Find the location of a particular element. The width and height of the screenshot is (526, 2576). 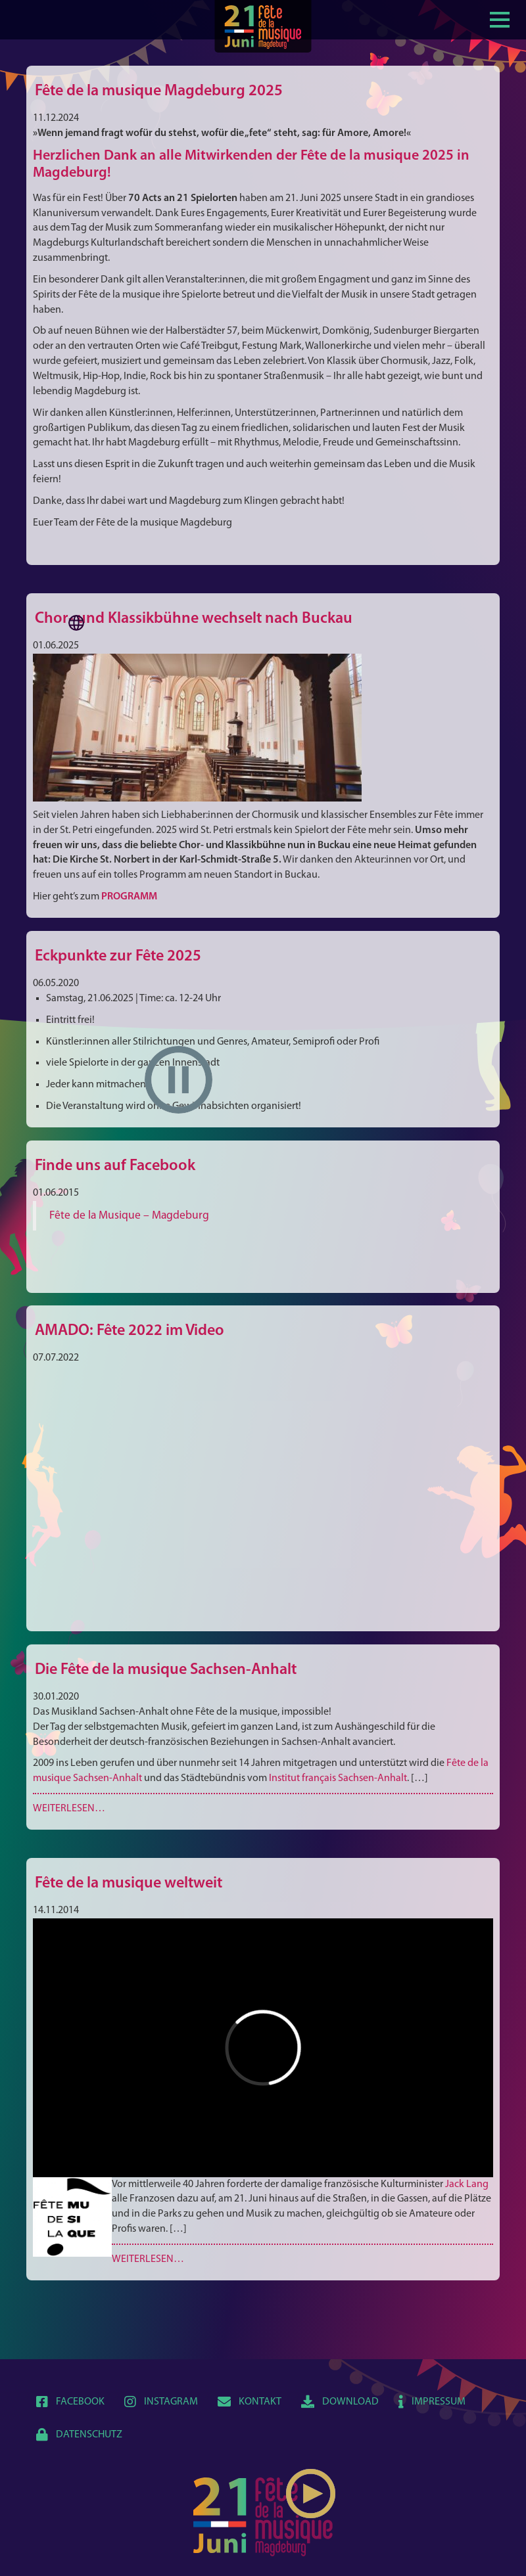

pause media playback is located at coordinates (178, 1079).